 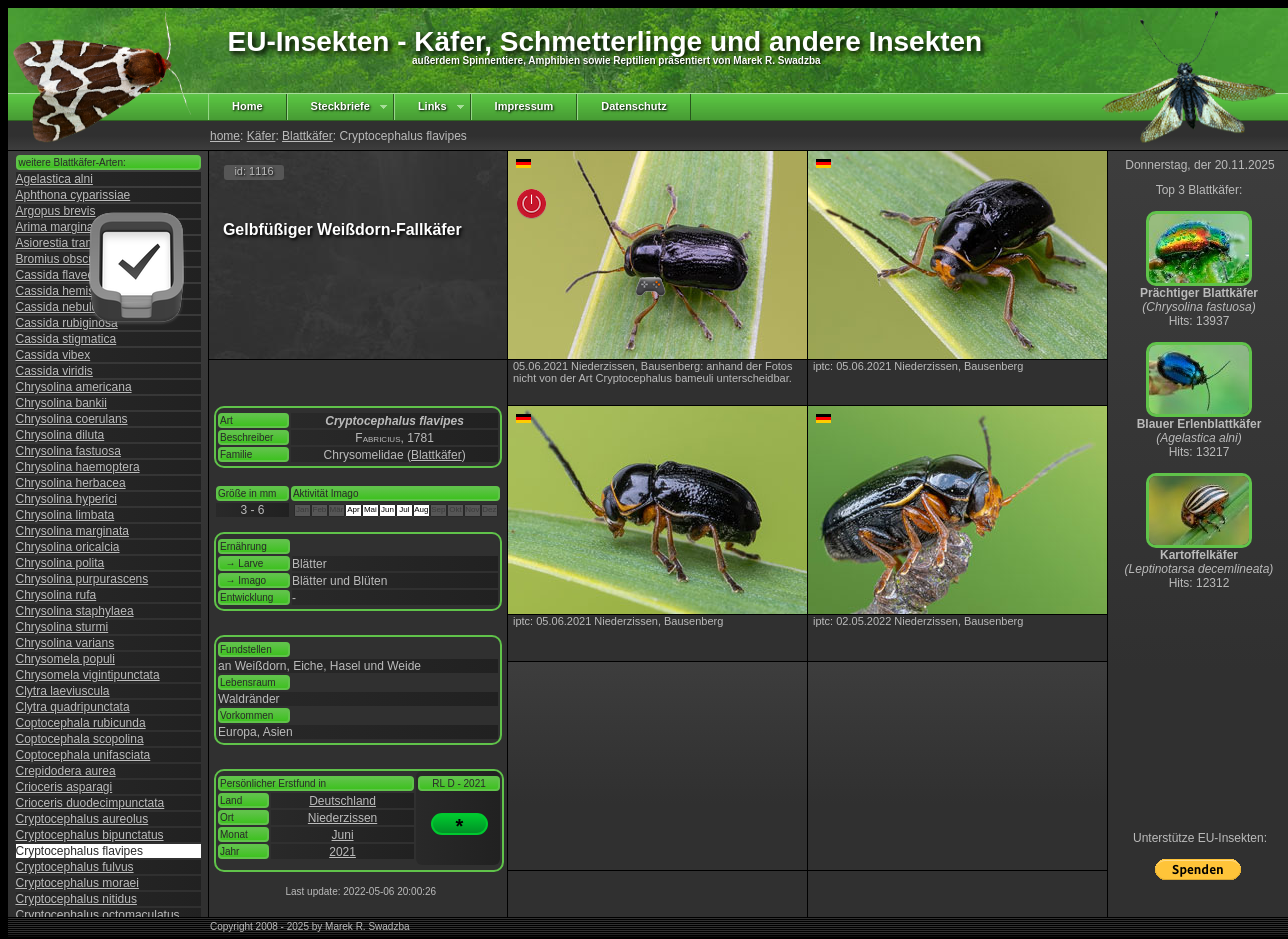 What do you see at coordinates (532, 204) in the screenshot?
I see `shut down or power off the system` at bounding box center [532, 204].